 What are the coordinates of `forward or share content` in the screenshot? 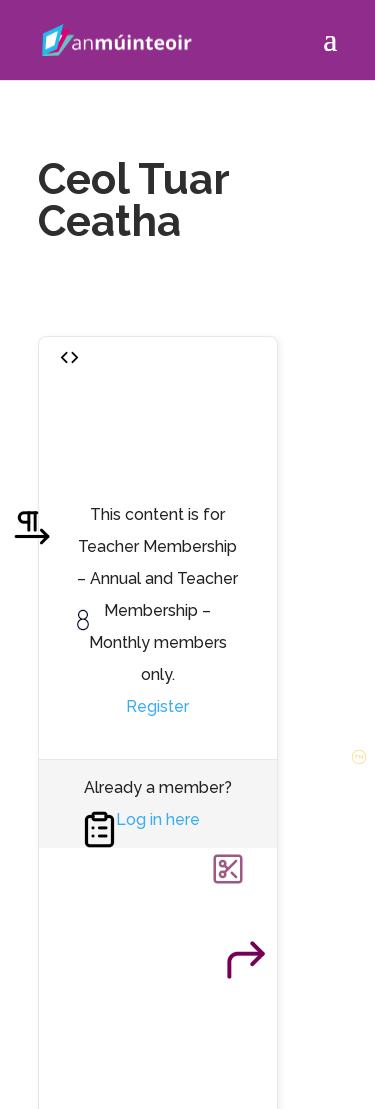 It's located at (246, 960).